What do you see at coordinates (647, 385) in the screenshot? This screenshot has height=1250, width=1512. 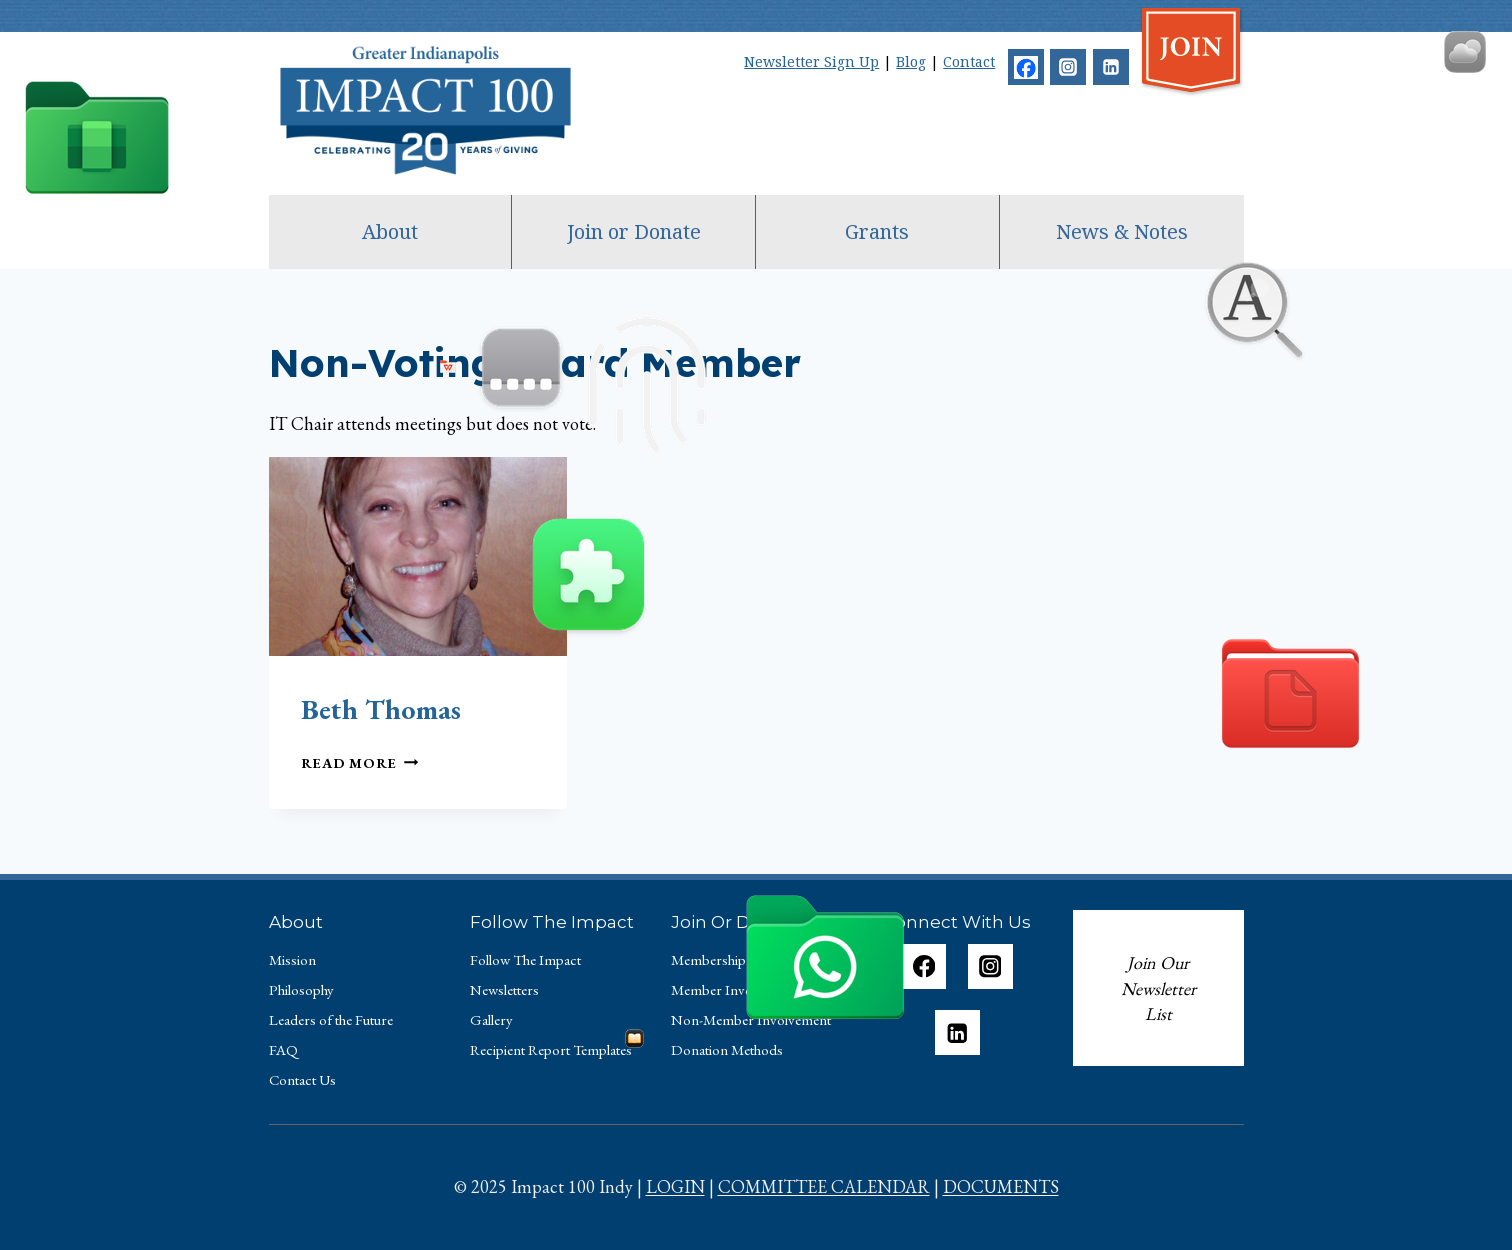 I see `authenticate using fingerprint recognition` at bounding box center [647, 385].